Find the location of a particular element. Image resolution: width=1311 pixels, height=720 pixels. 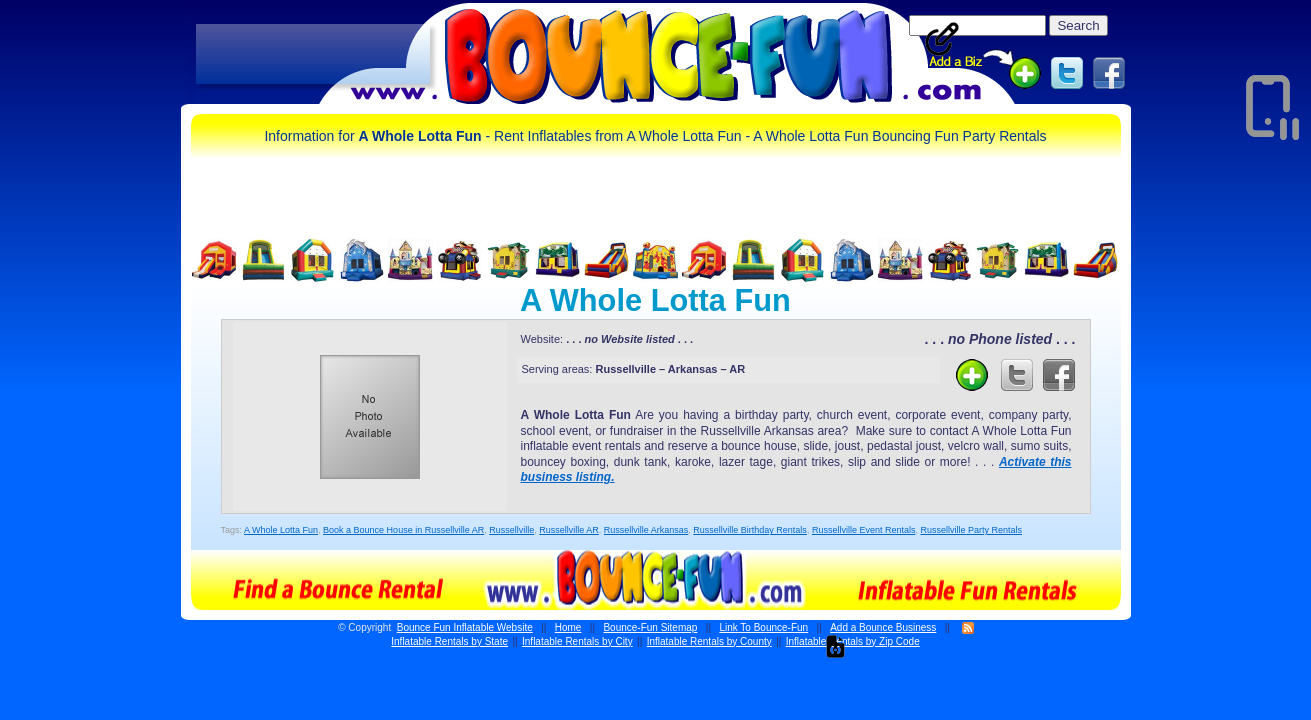

pause mobile device activity is located at coordinates (1268, 106).